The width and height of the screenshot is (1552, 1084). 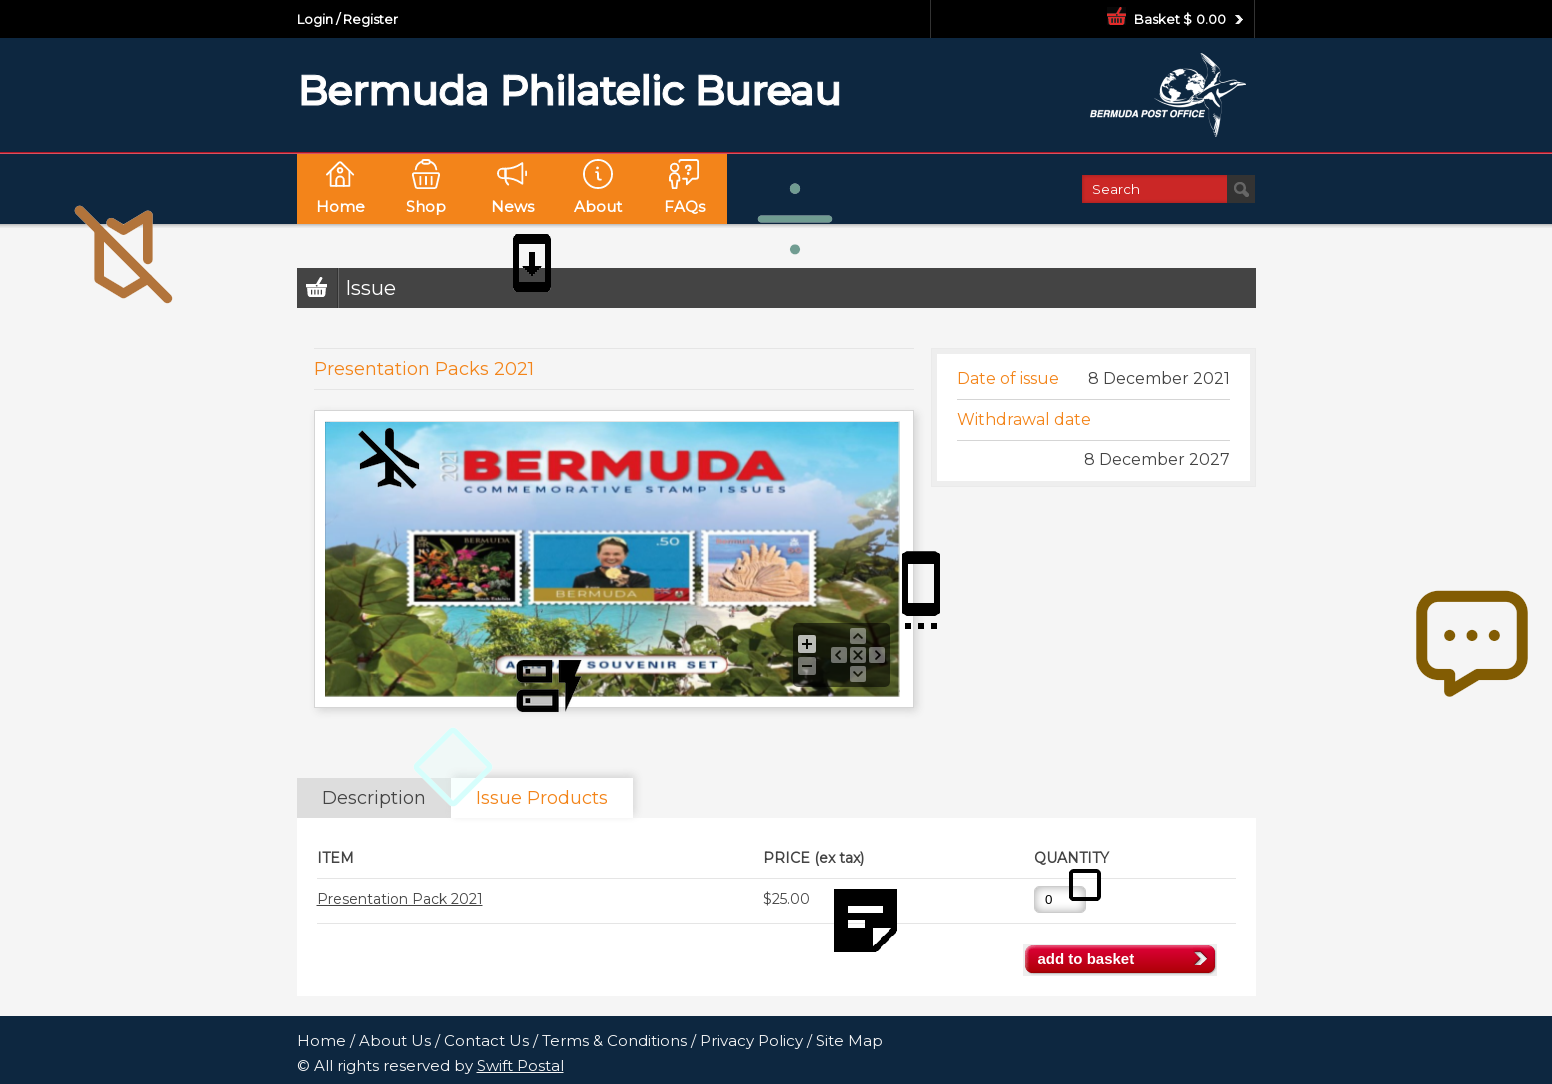 What do you see at coordinates (795, 219) in the screenshot?
I see `perform division calculation` at bounding box center [795, 219].